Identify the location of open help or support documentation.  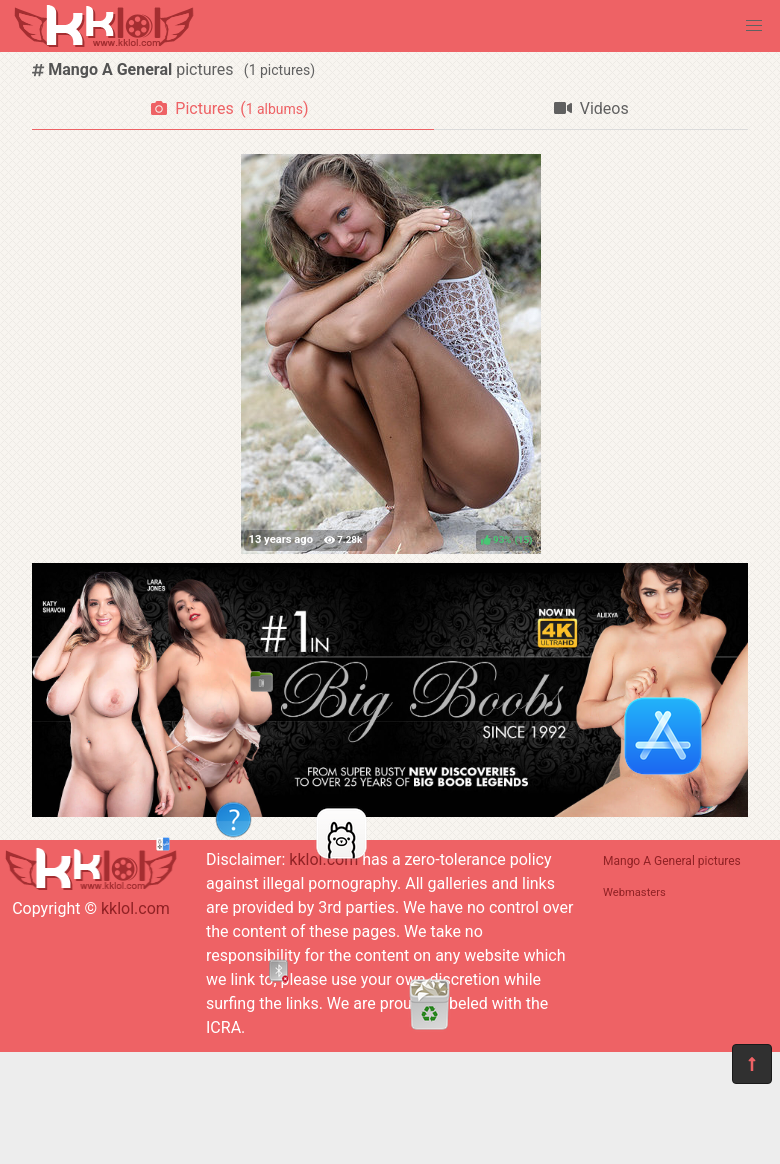
(233, 819).